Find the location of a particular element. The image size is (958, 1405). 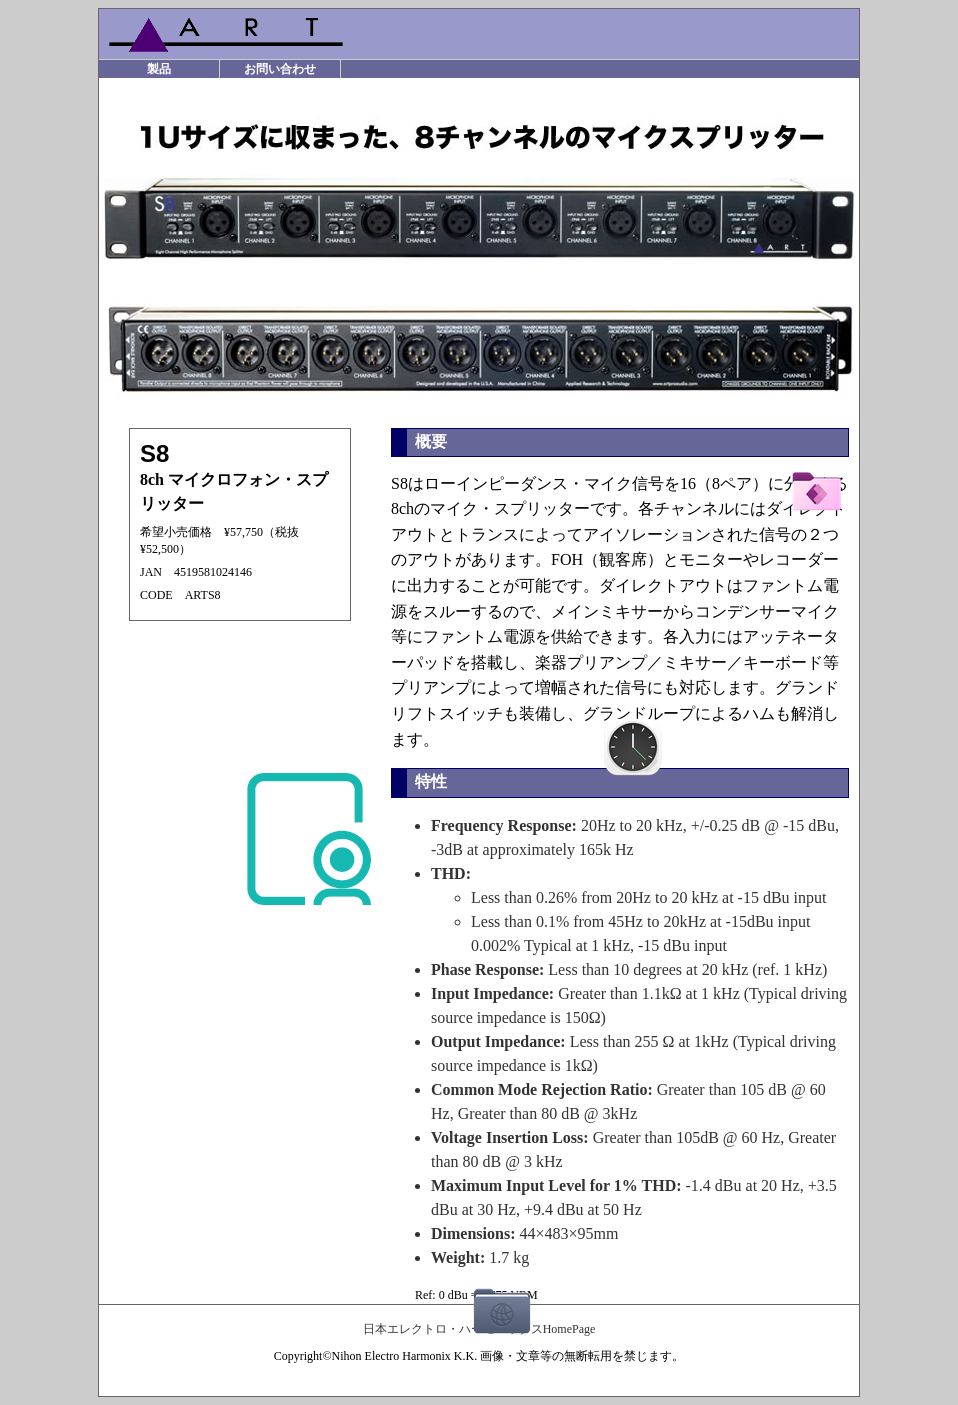

open camera or webcam app is located at coordinates (305, 839).